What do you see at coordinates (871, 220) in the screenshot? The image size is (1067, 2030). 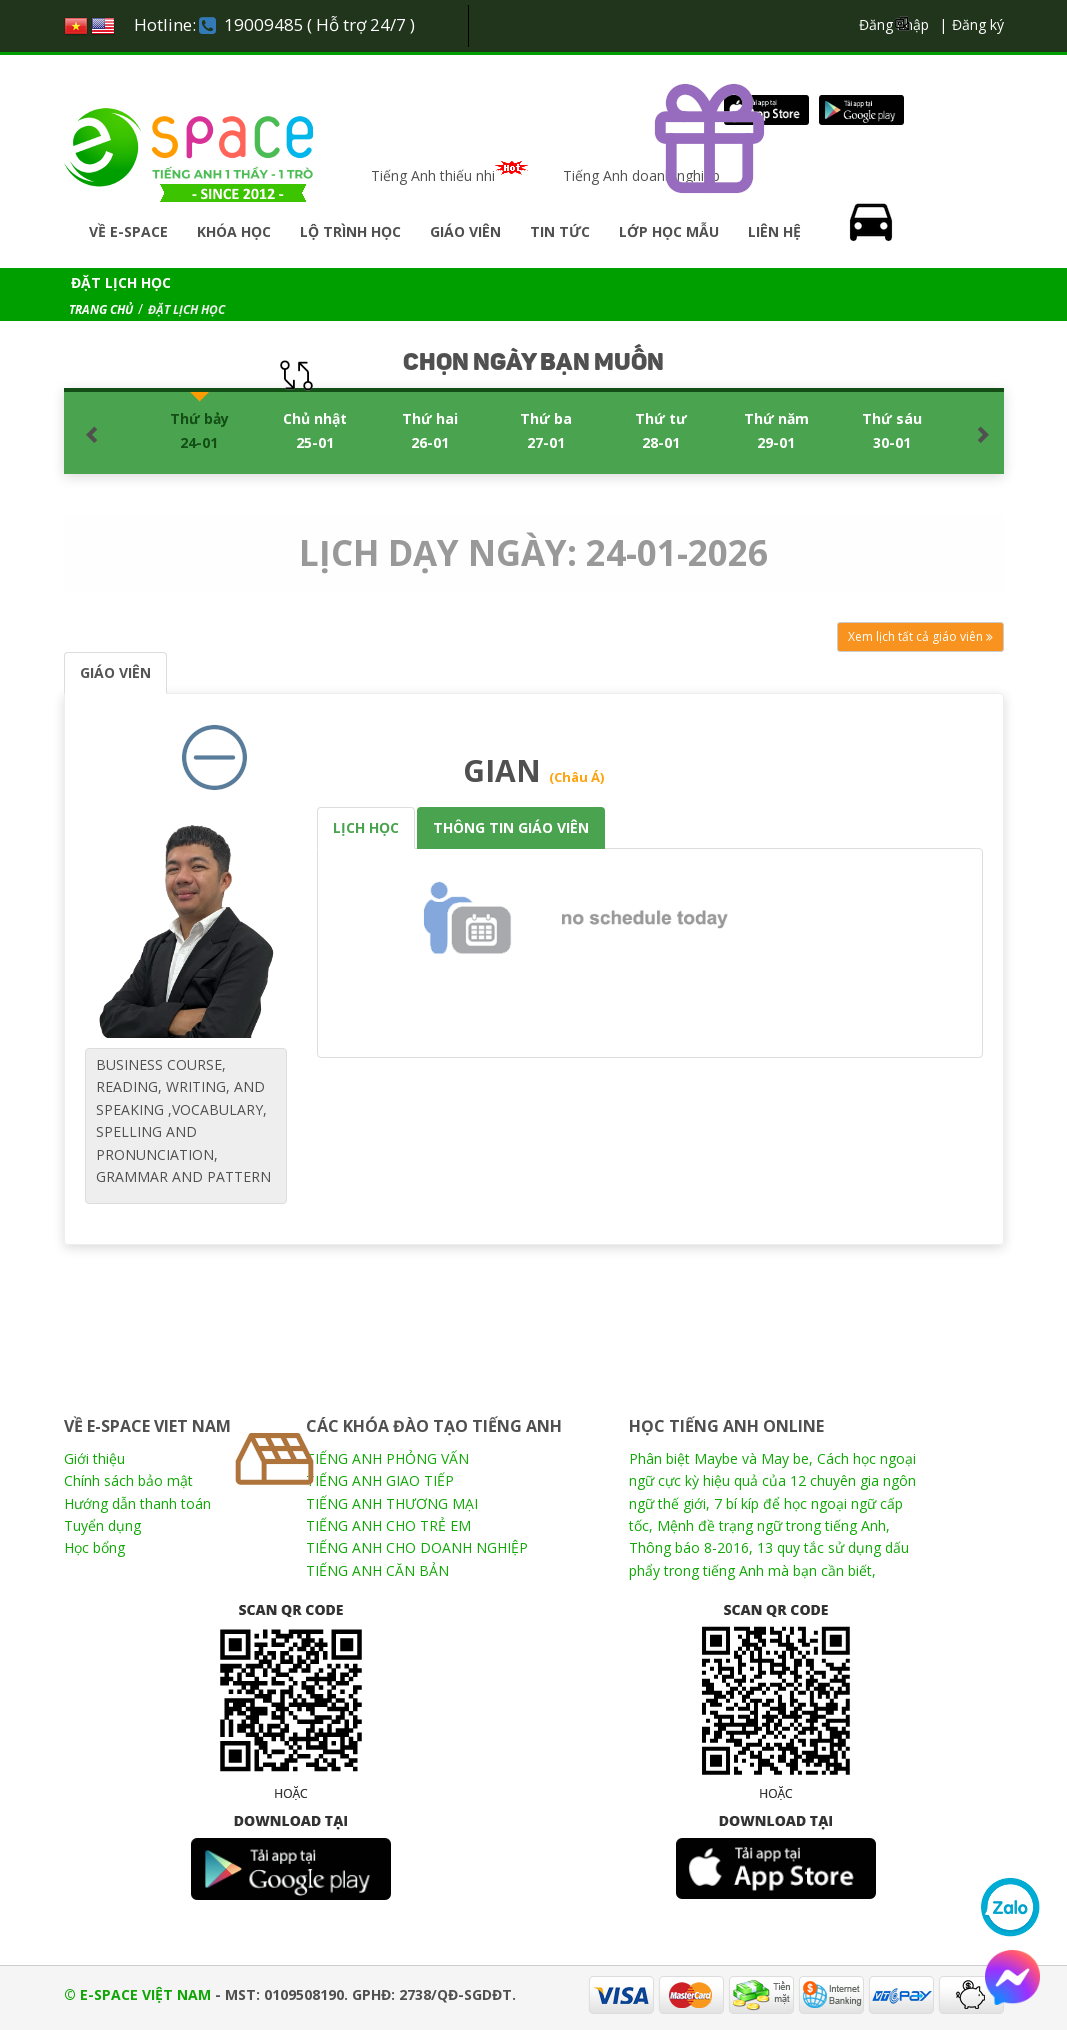 I see `get driving directions` at bounding box center [871, 220].